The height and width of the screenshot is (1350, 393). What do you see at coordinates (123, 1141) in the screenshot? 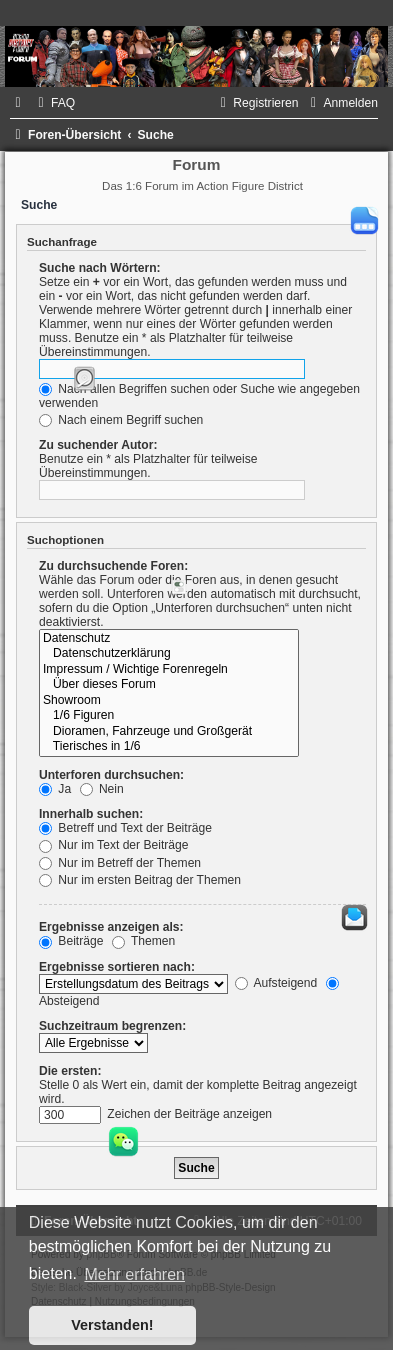
I see `open WeChat messaging app` at bounding box center [123, 1141].